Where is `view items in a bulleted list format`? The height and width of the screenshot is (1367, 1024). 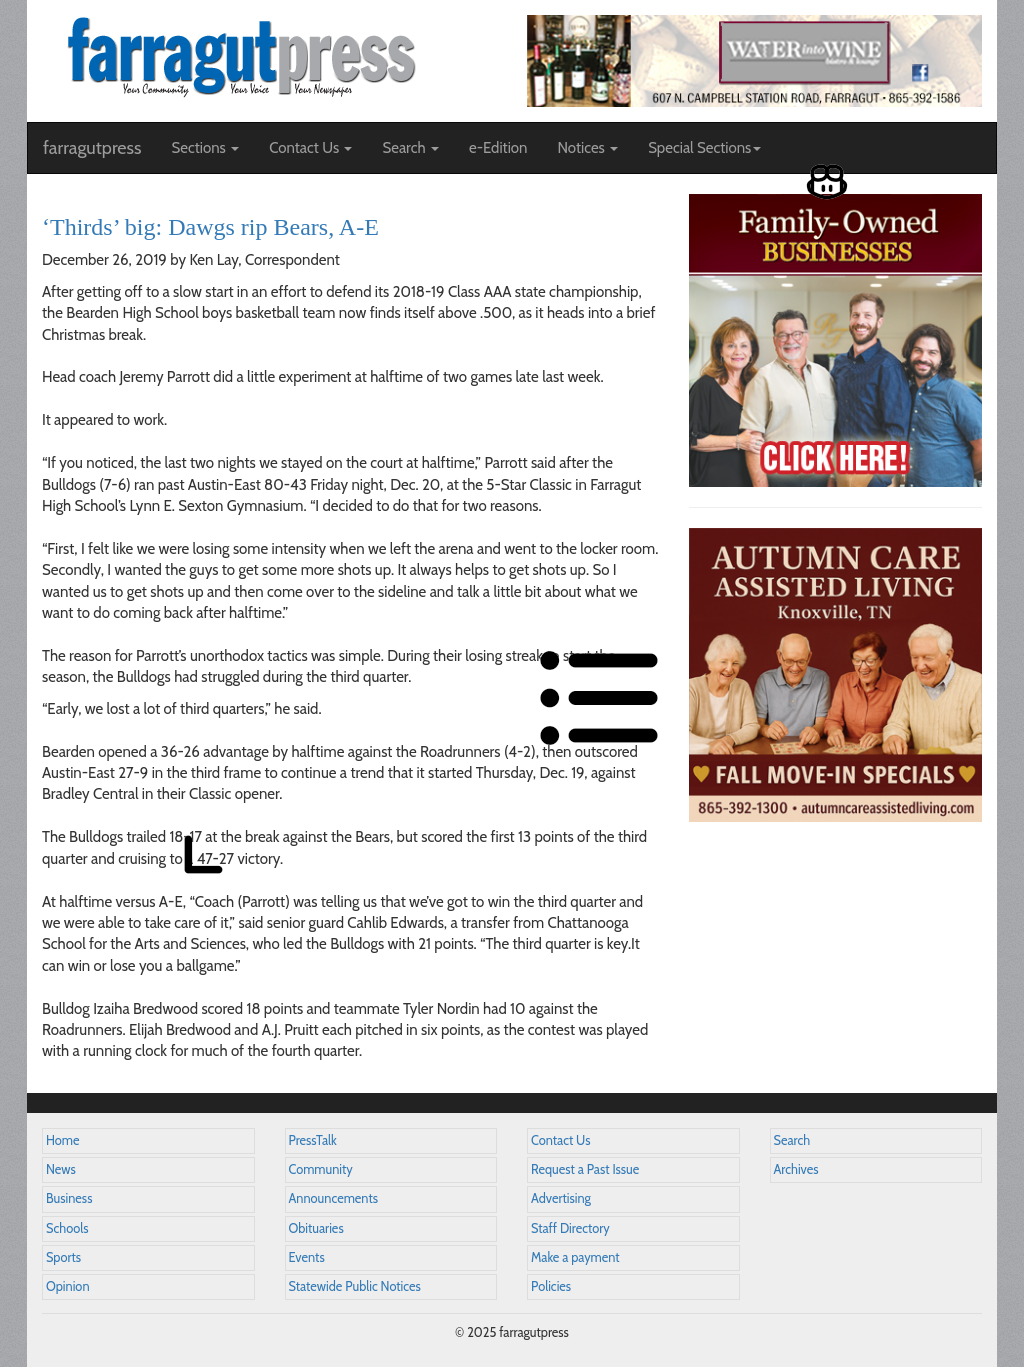 view items in a bulleted list format is located at coordinates (599, 698).